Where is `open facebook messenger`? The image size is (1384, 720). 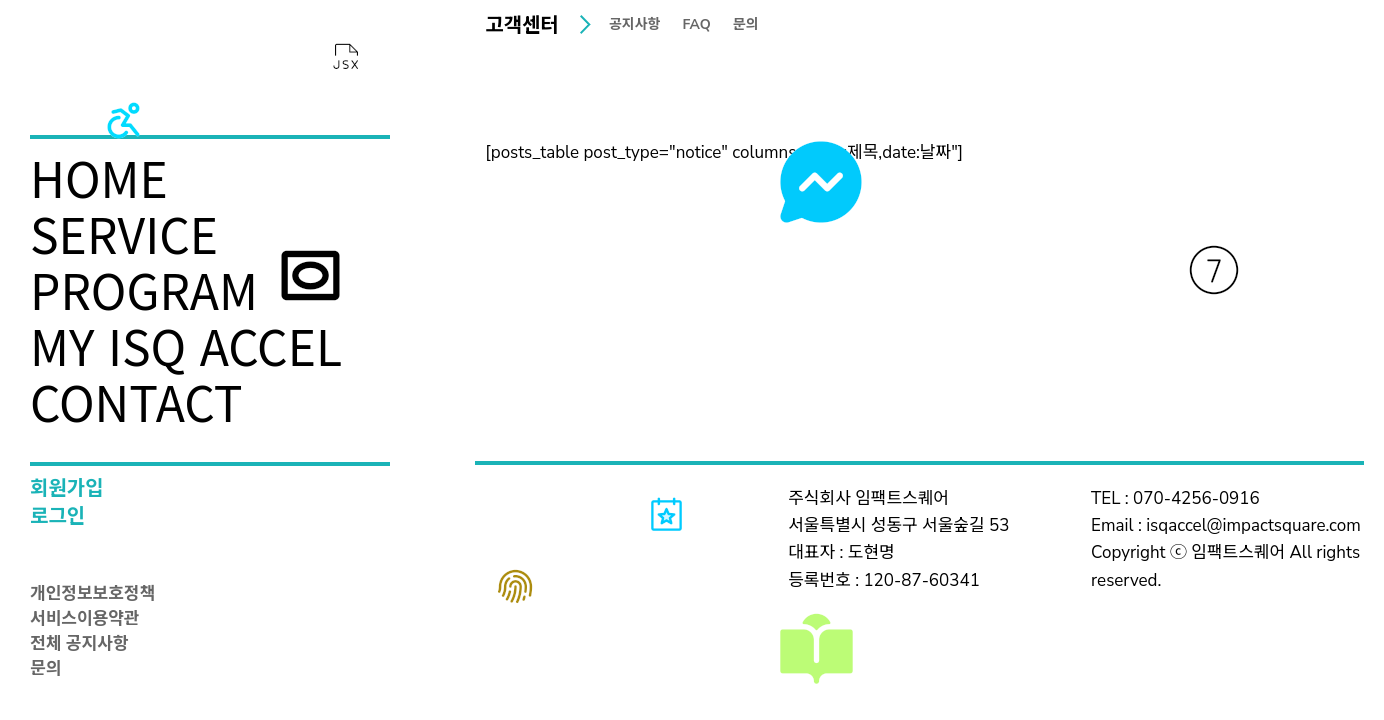 open facebook messenger is located at coordinates (821, 182).